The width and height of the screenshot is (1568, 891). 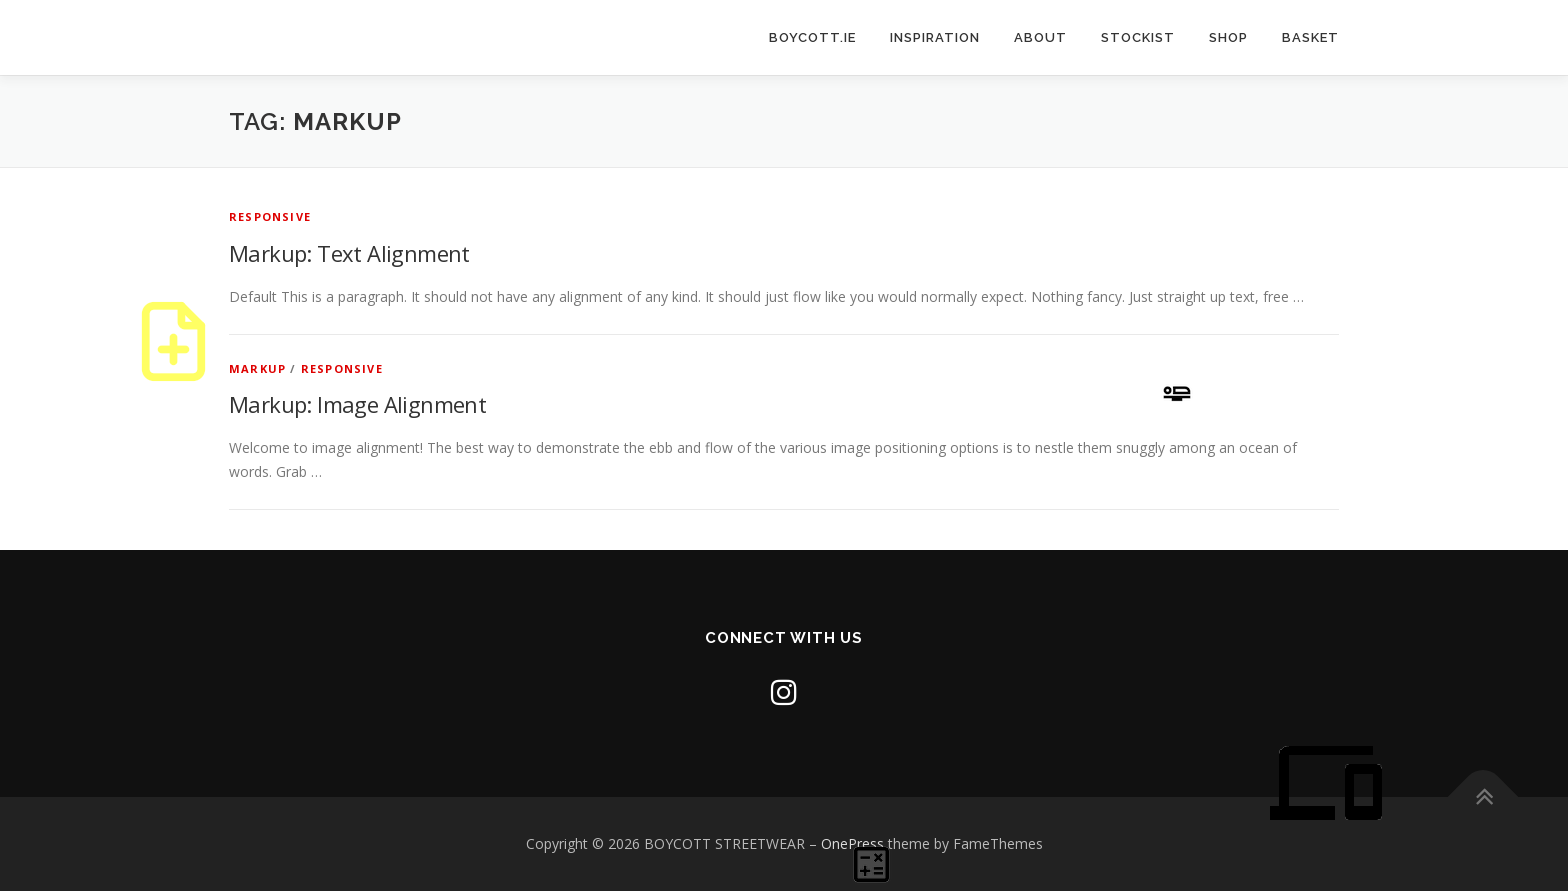 What do you see at coordinates (1326, 783) in the screenshot?
I see `link or sync devices together` at bounding box center [1326, 783].